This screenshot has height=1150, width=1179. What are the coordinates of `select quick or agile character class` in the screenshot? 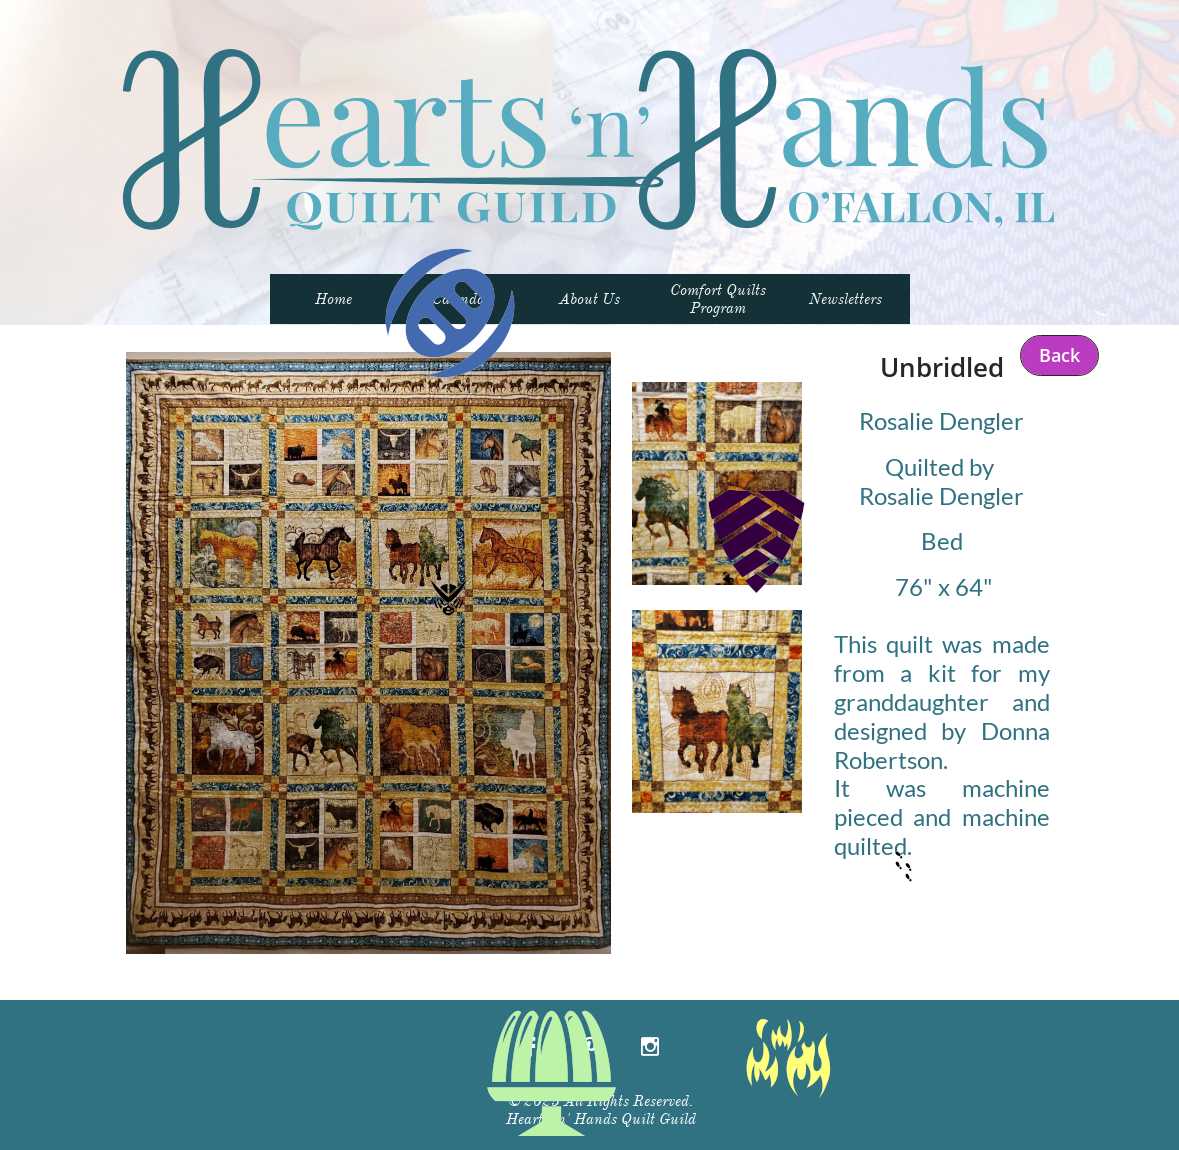 It's located at (448, 597).